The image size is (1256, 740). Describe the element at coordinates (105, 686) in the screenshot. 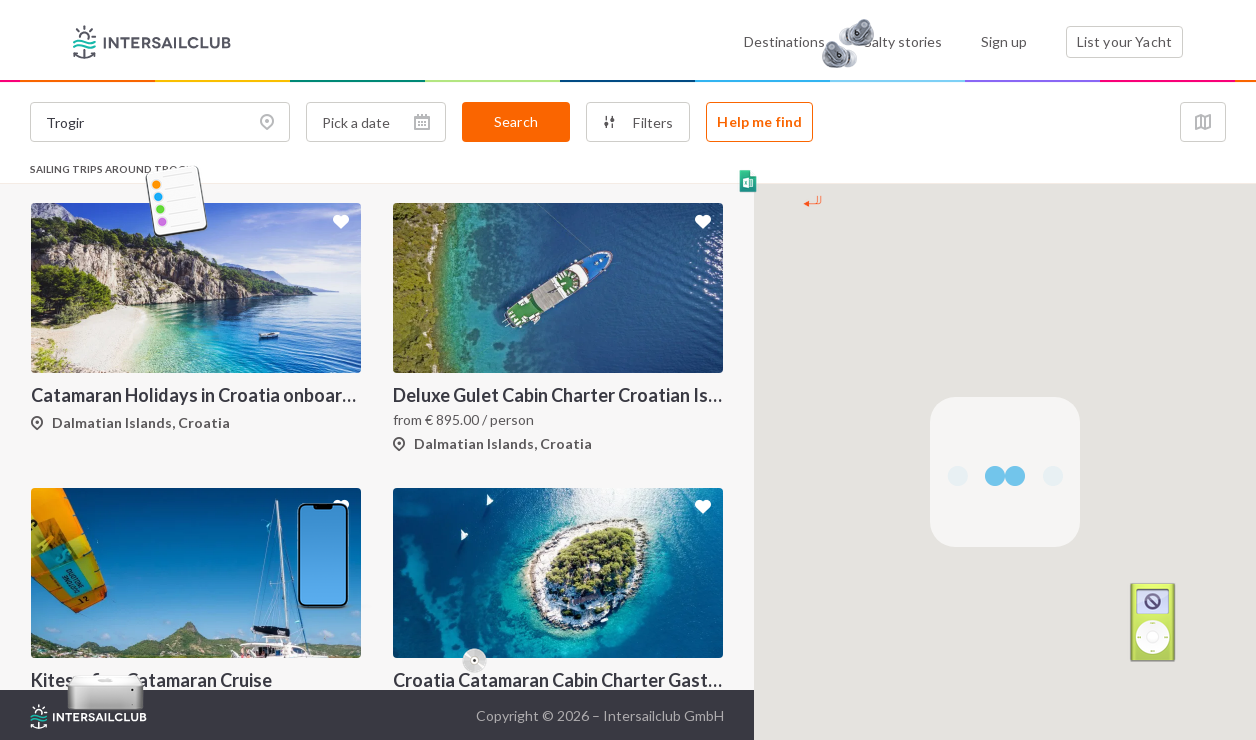

I see `mac mini server device` at that location.